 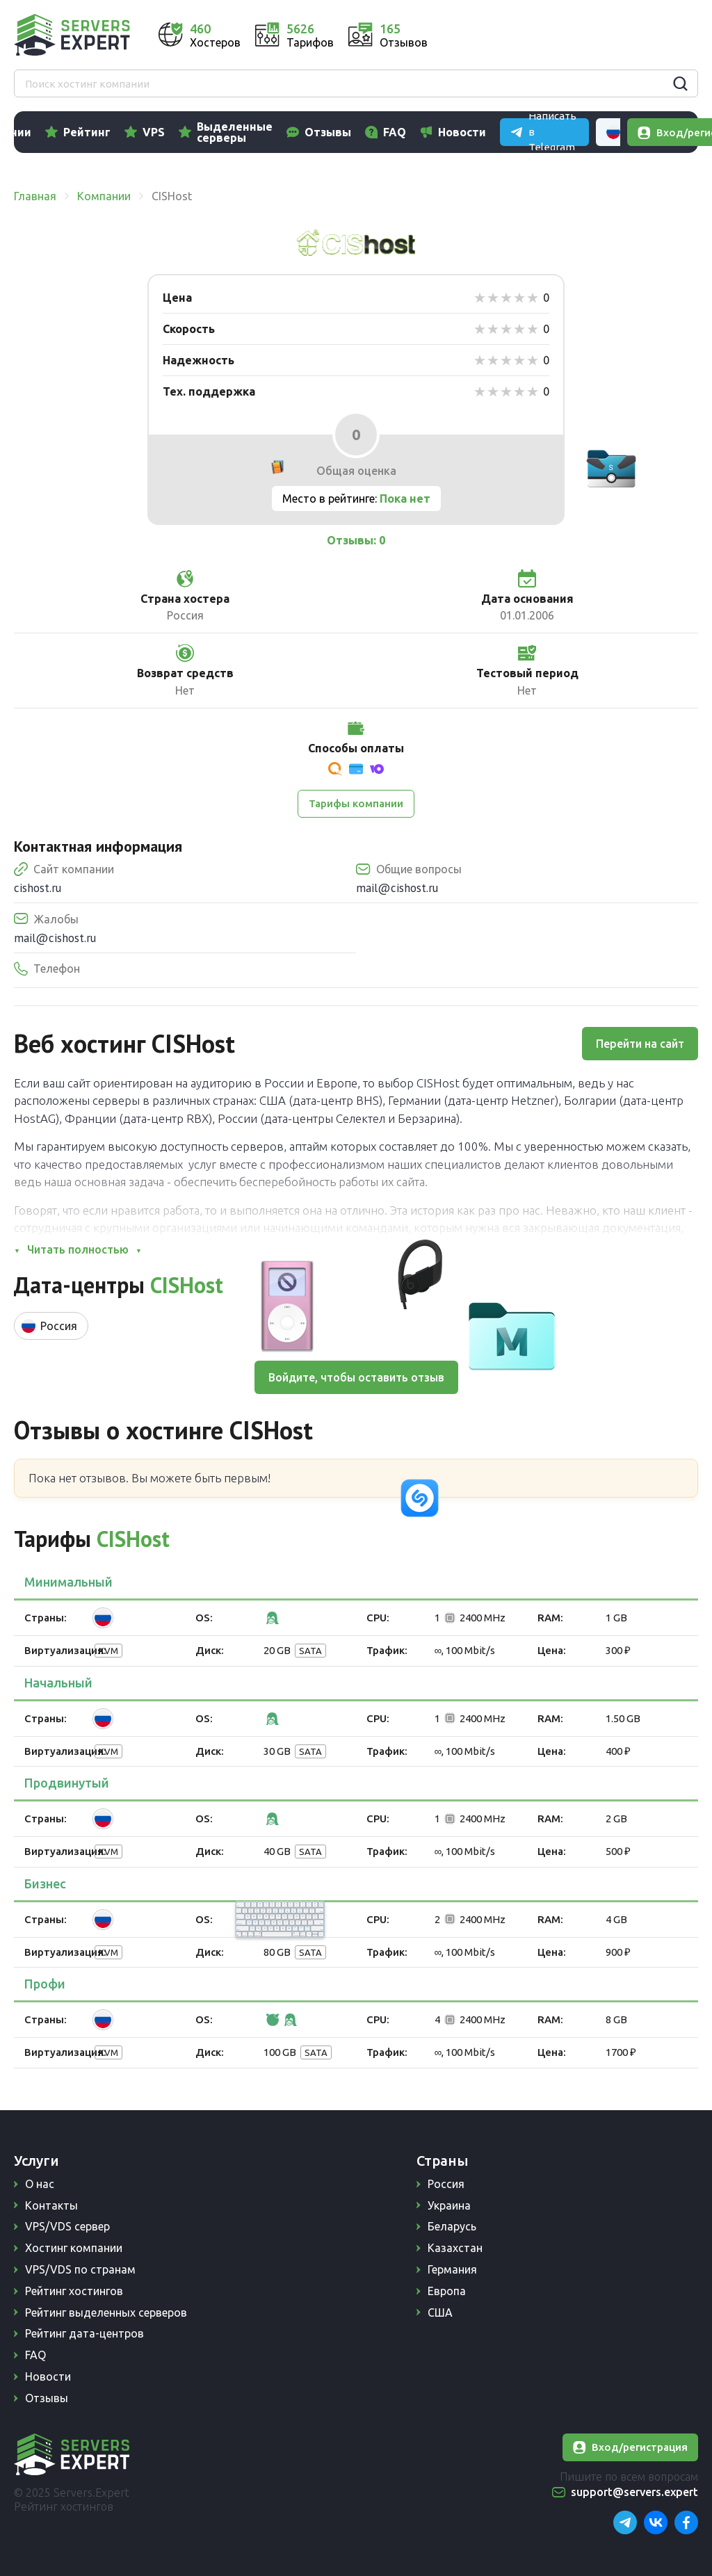 What do you see at coordinates (419, 1498) in the screenshot?
I see `identify a song playing nearby` at bounding box center [419, 1498].